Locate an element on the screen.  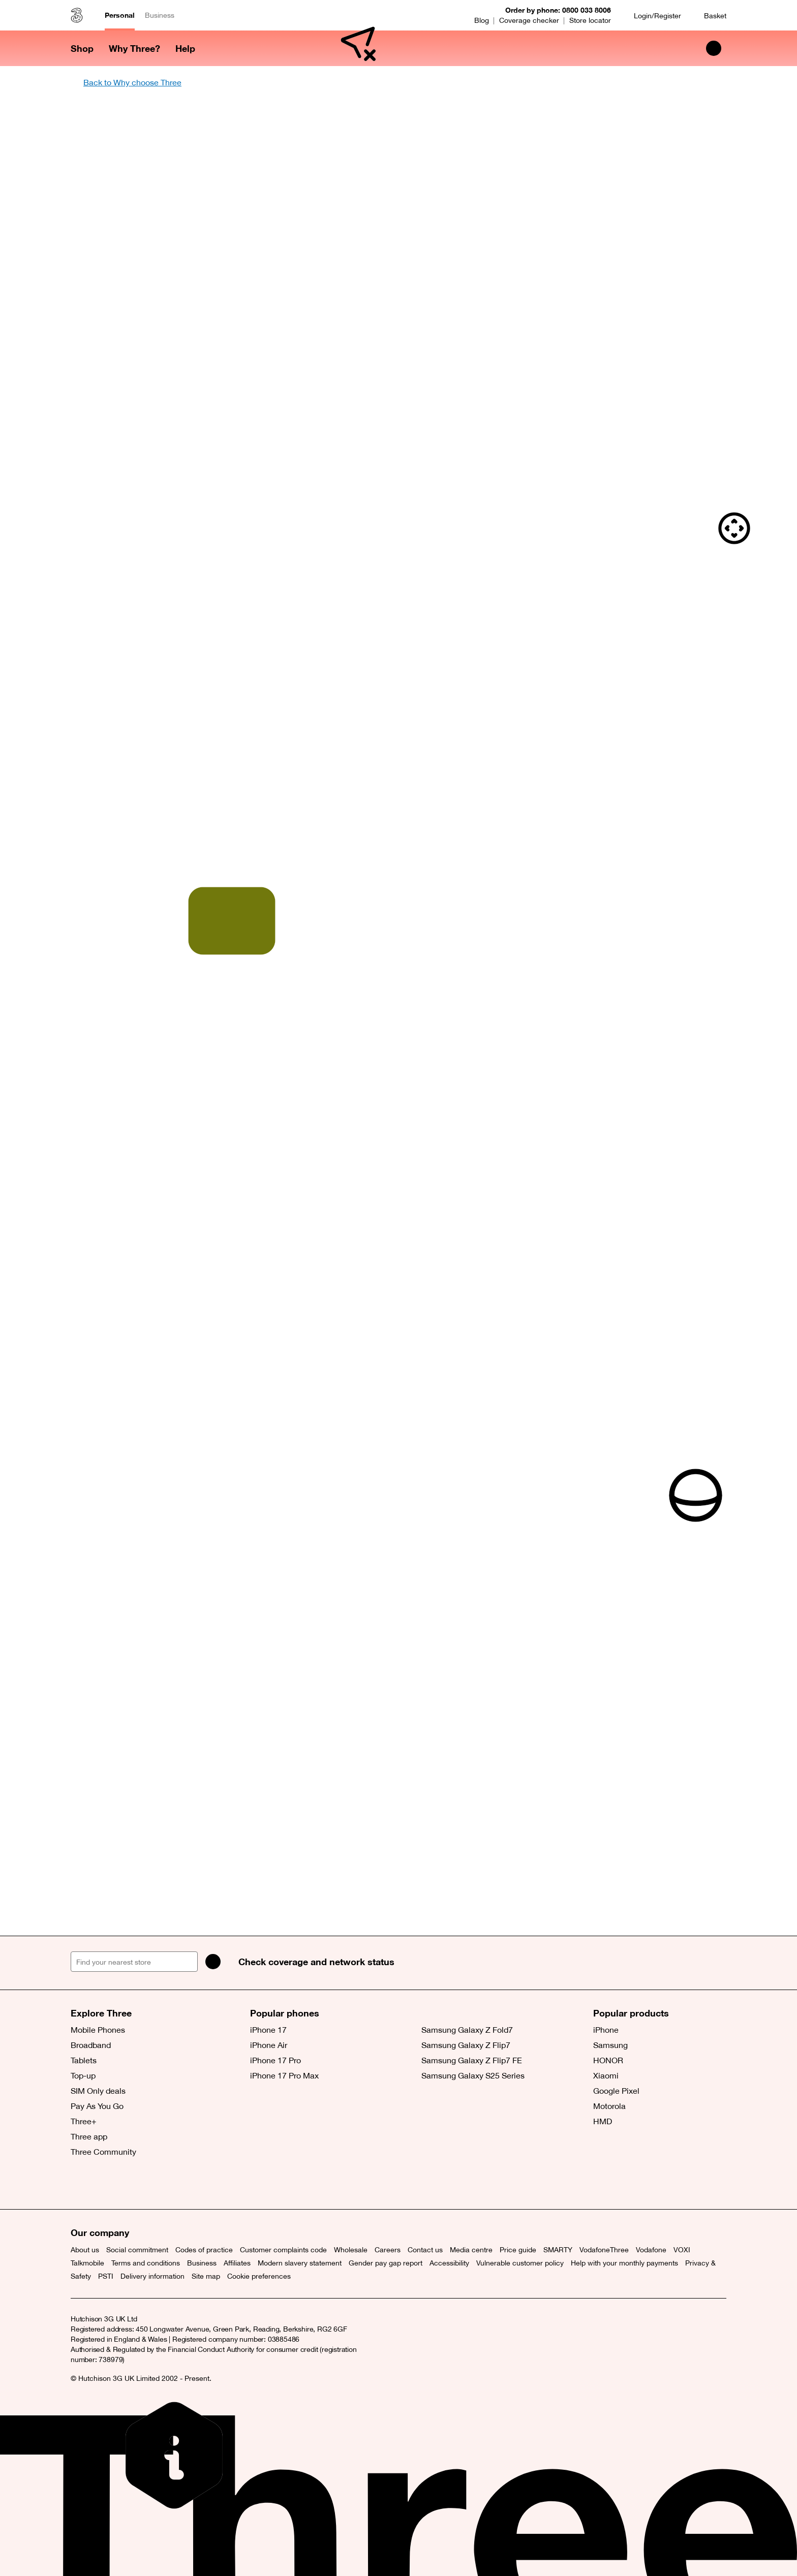
view more information about this item is located at coordinates (174, 2455).